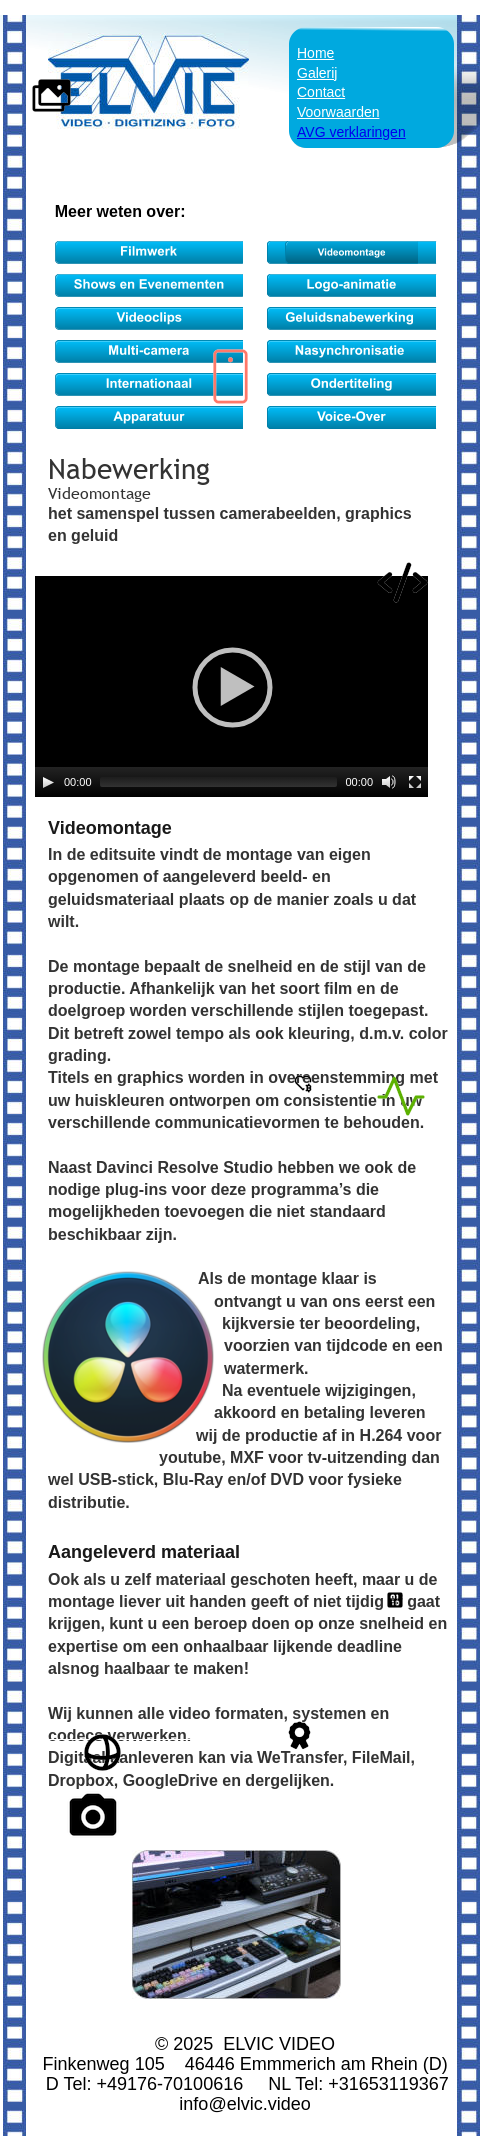  Describe the element at coordinates (51, 95) in the screenshot. I see `view photo gallery or image library` at that location.